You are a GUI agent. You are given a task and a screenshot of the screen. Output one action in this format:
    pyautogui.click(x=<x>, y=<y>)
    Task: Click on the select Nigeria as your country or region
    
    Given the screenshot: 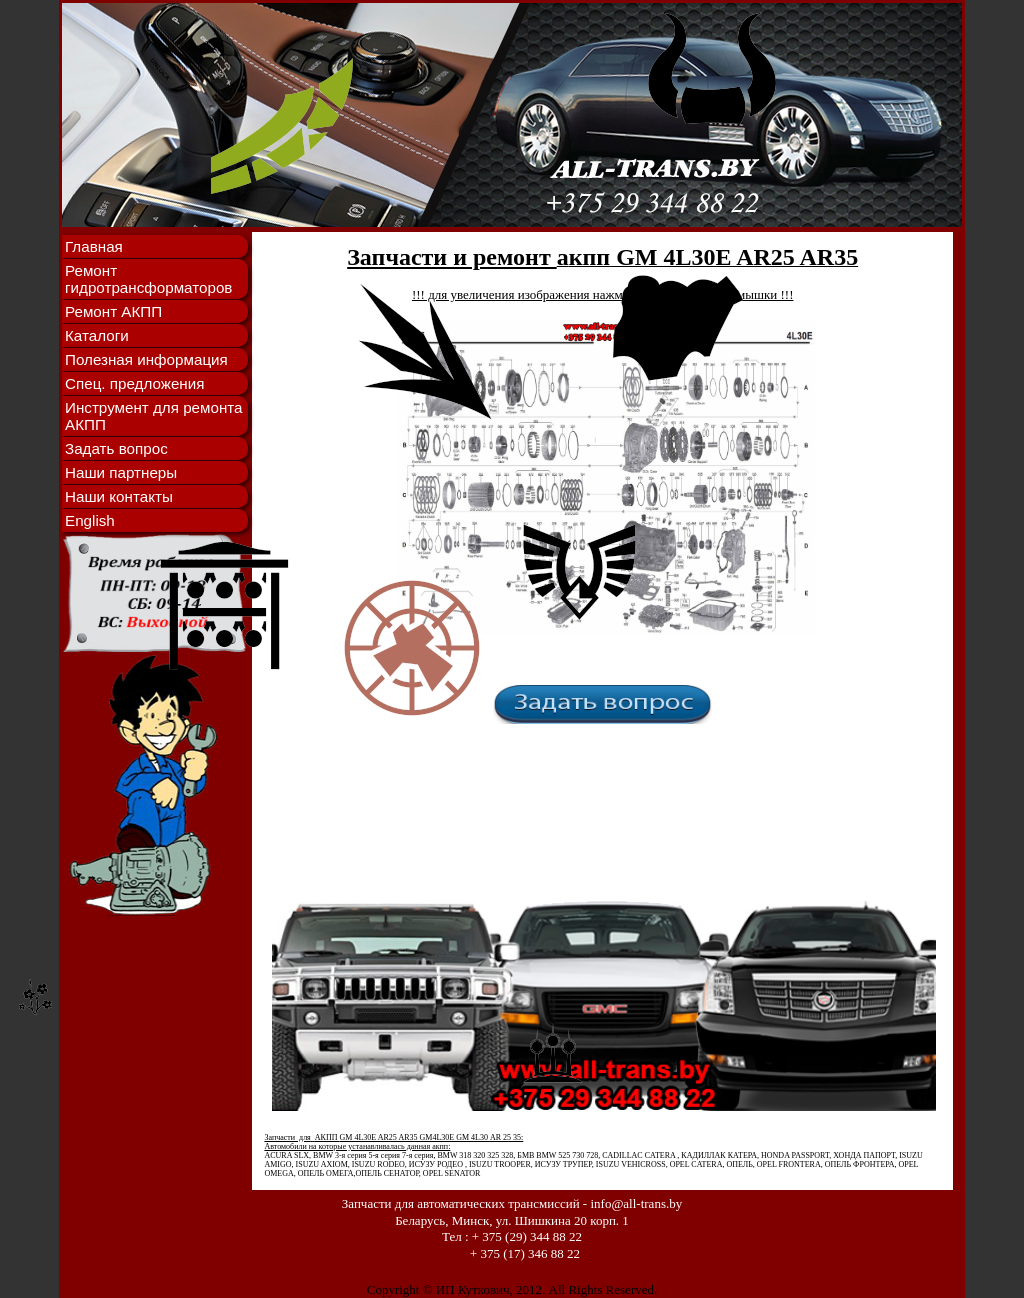 What is the action you would take?
    pyautogui.click(x=678, y=328)
    